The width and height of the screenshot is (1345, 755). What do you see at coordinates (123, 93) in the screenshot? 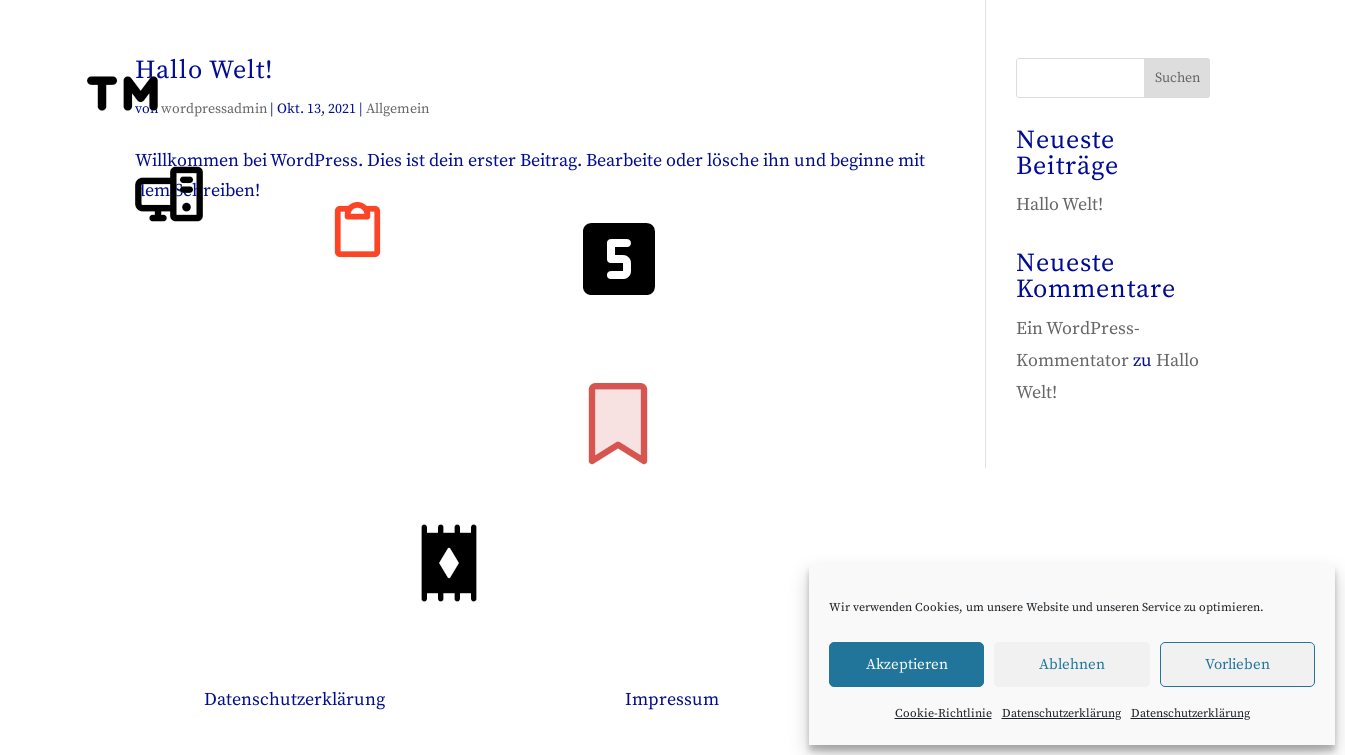
I see `indicates trademarked content or branding` at bounding box center [123, 93].